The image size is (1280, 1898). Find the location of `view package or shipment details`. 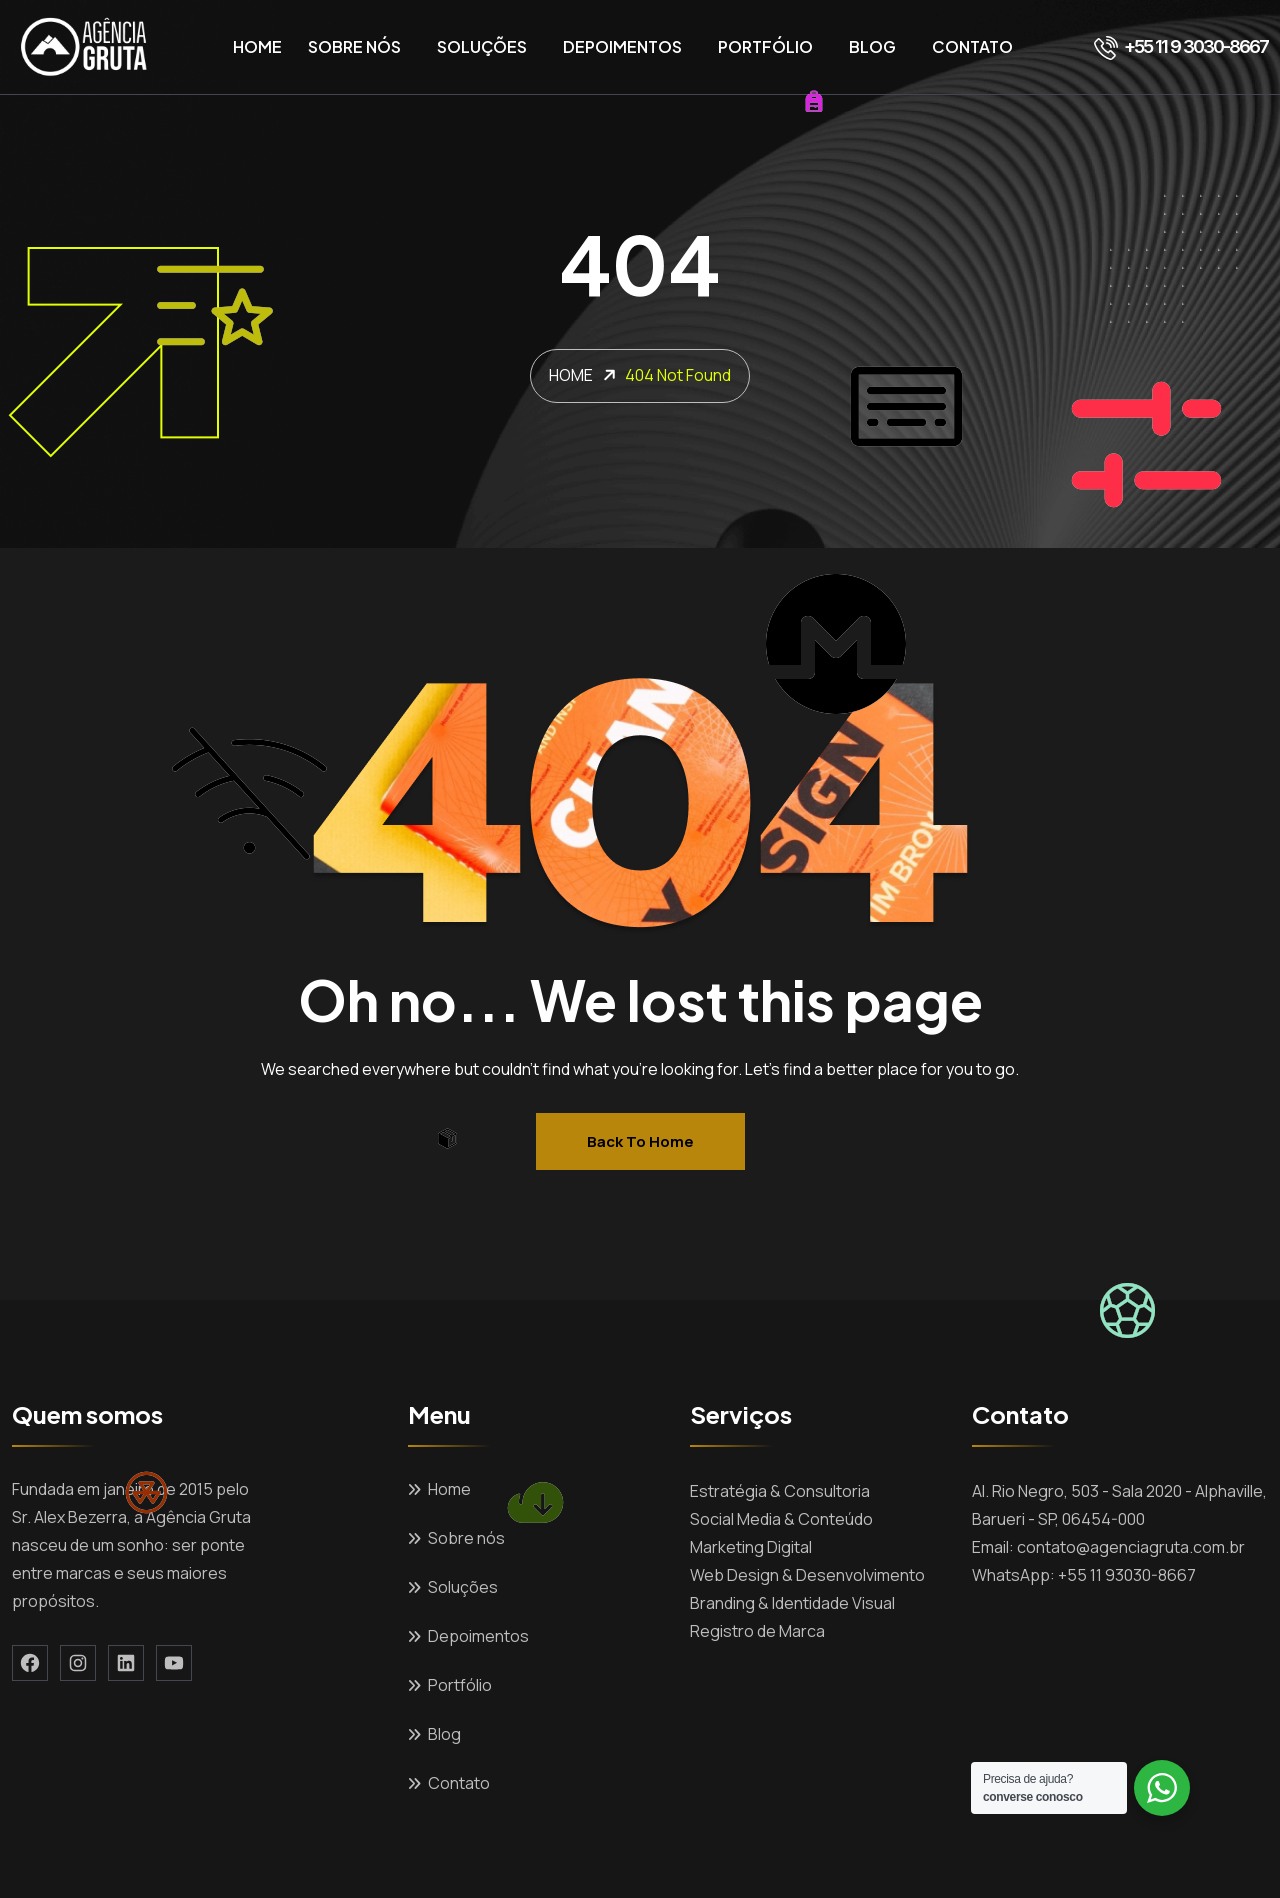

view package or shipment details is located at coordinates (447, 1138).